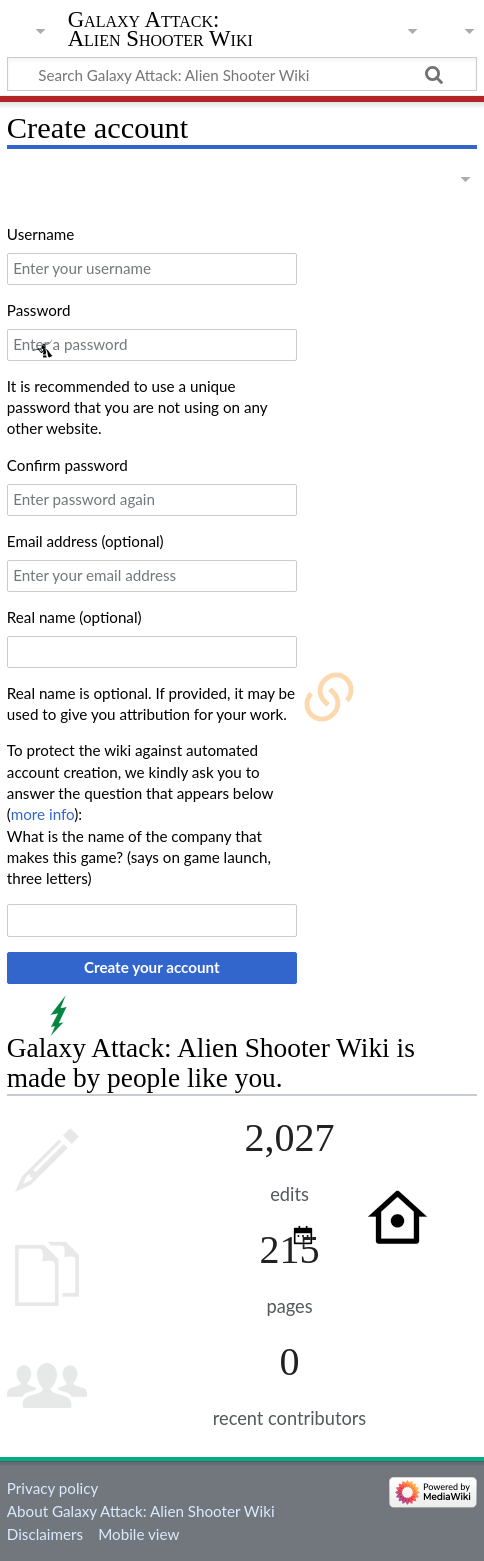 This screenshot has height=1561, width=484. I want to click on navigate to home screen, so click(397, 1219).